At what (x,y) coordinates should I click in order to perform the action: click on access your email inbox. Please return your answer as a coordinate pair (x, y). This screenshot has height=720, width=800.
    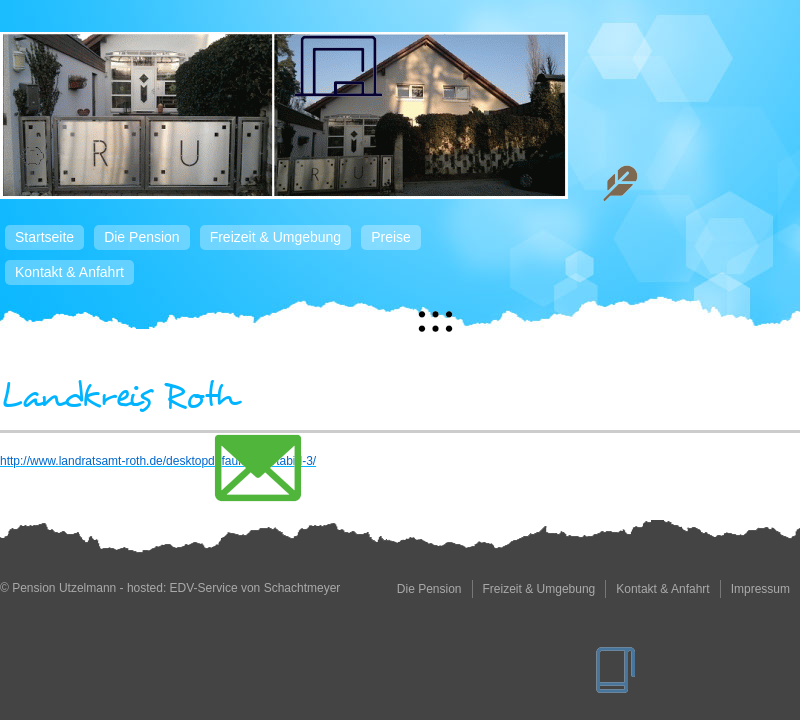
    Looking at the image, I should click on (258, 468).